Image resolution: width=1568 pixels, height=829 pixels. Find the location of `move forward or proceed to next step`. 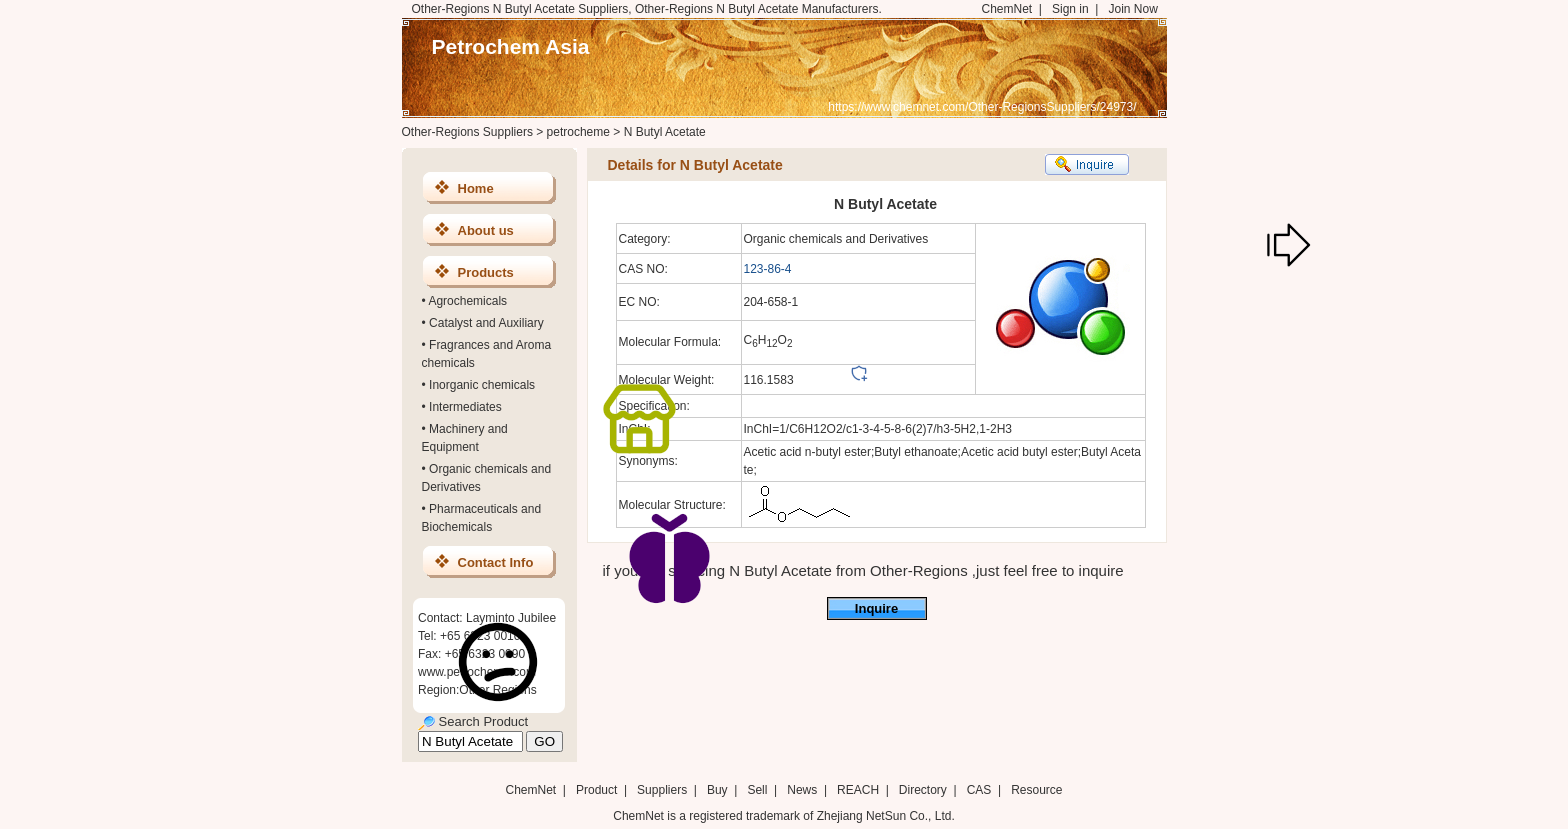

move forward or proceed to next step is located at coordinates (1287, 245).